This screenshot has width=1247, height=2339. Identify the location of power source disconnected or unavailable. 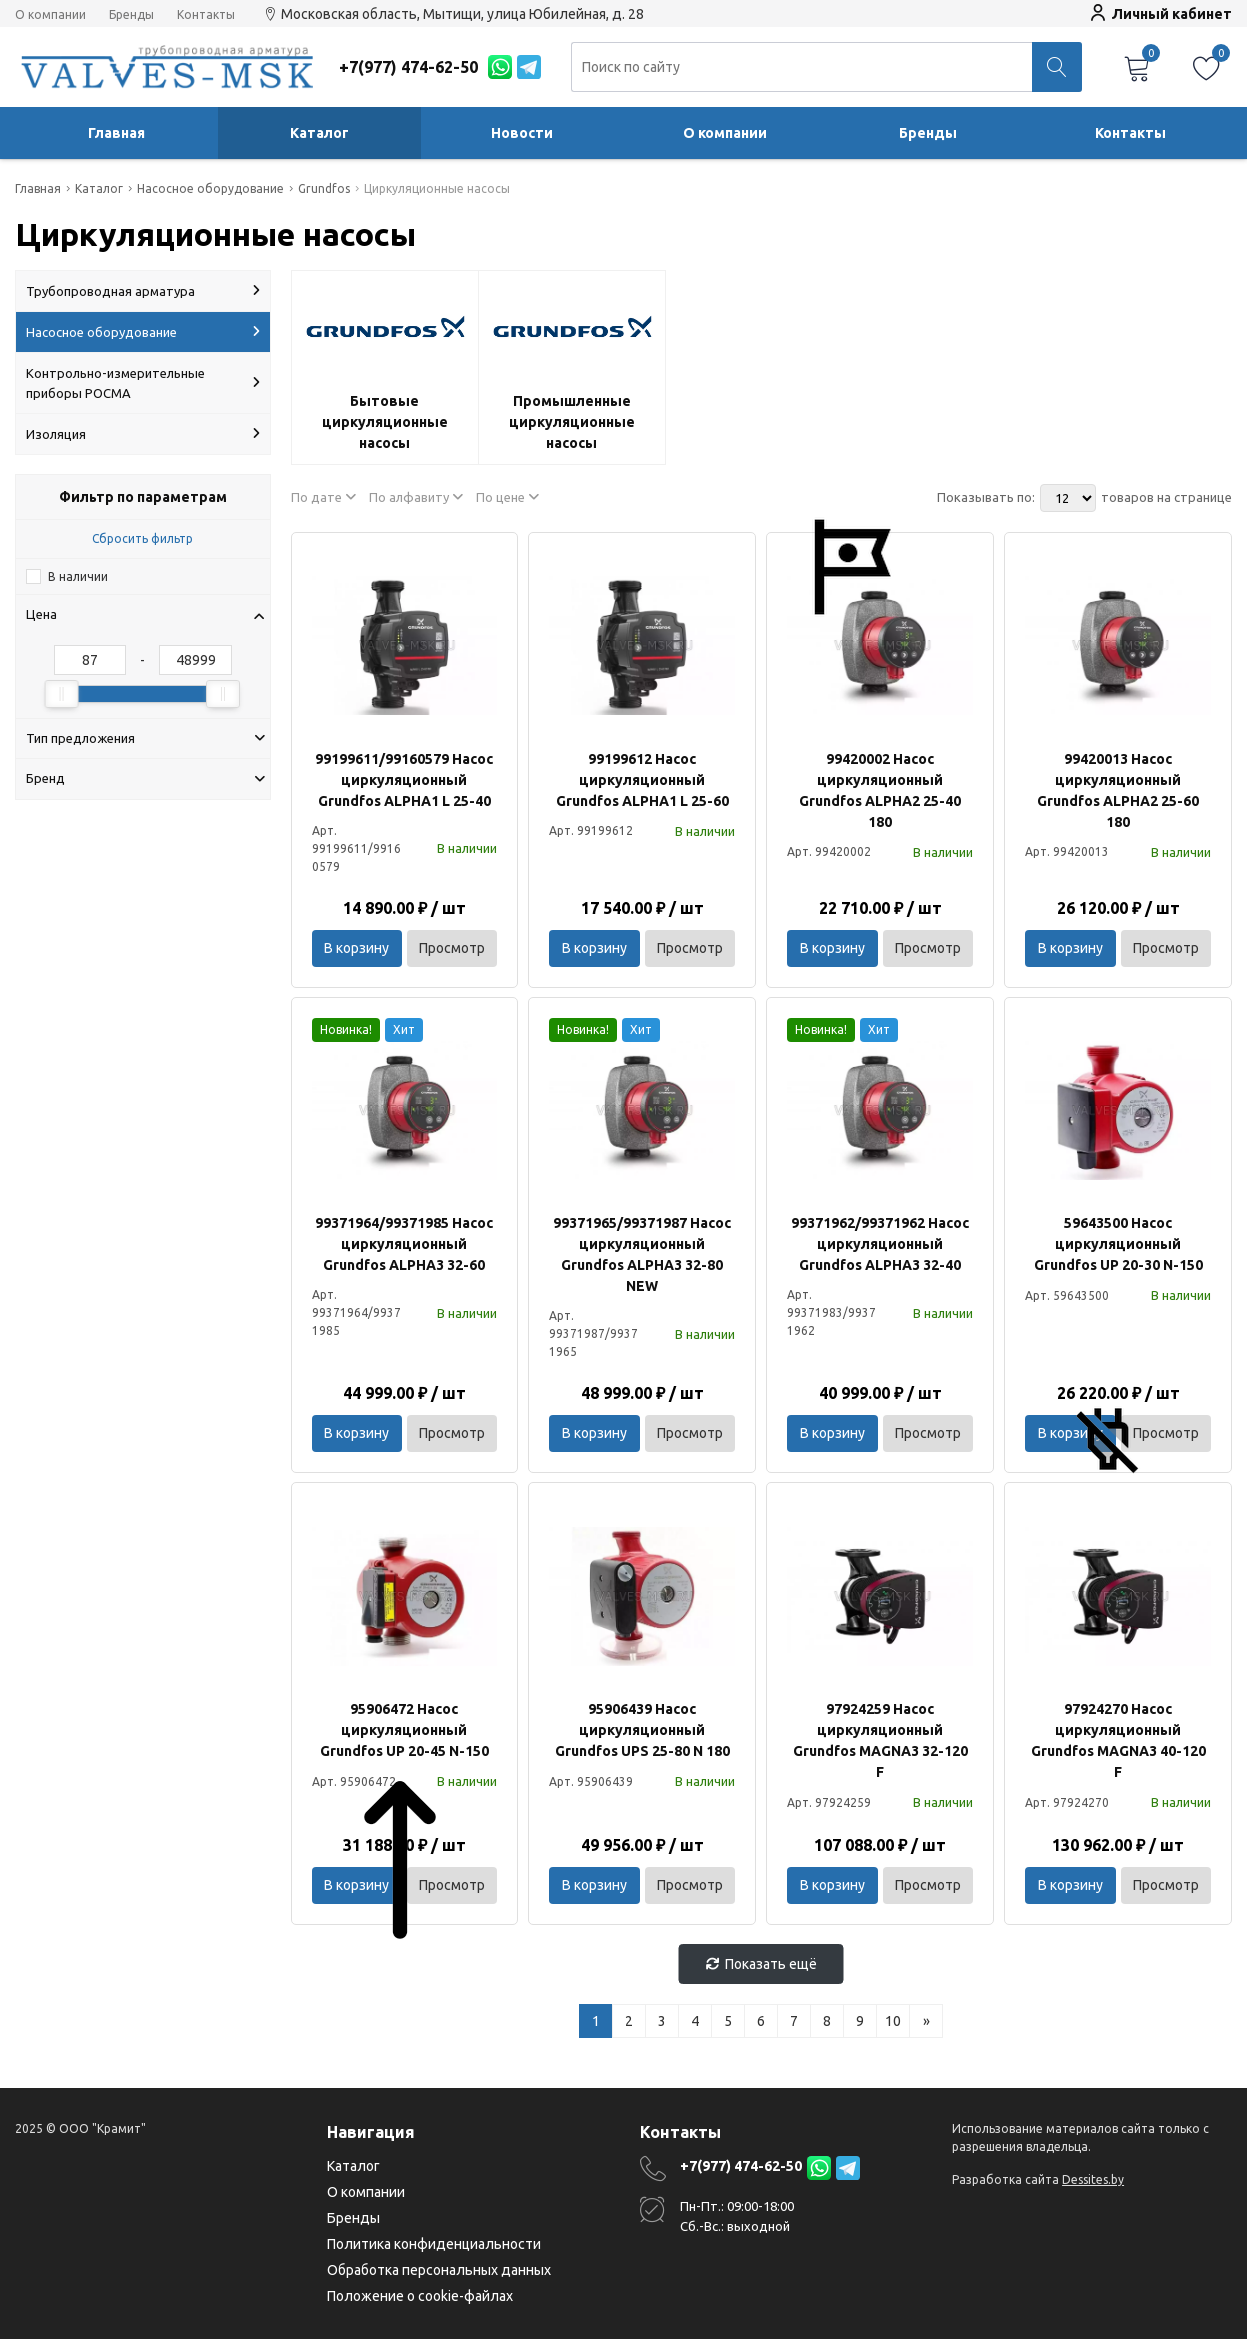
(1108, 1439).